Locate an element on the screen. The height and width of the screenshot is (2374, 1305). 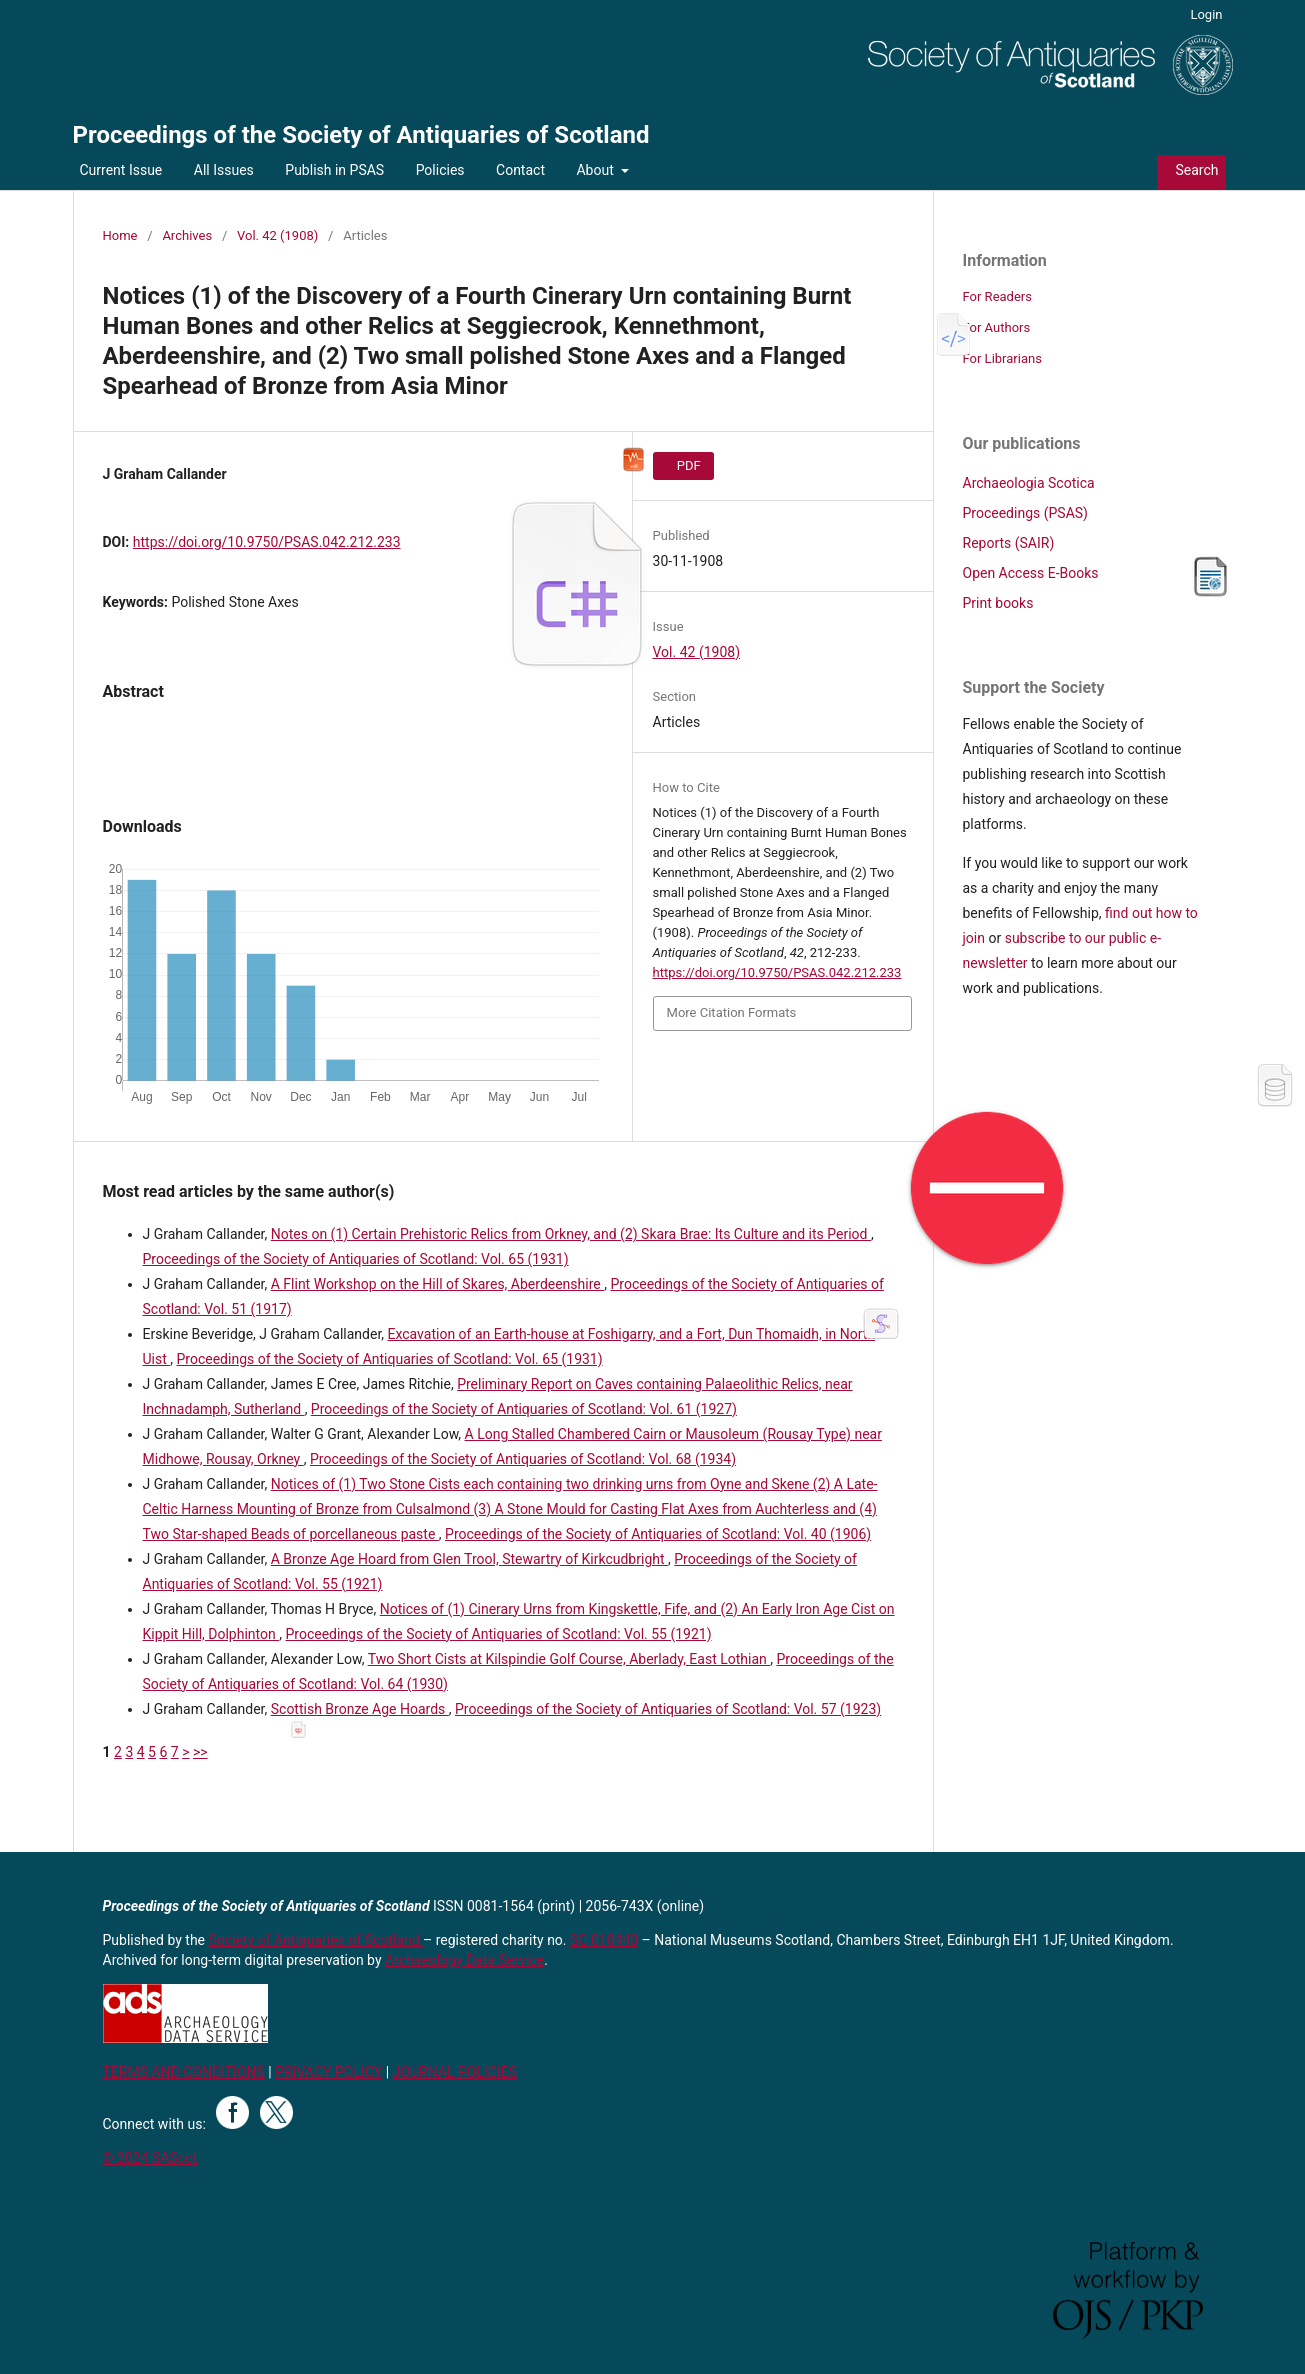
a C# source code file is located at coordinates (577, 584).